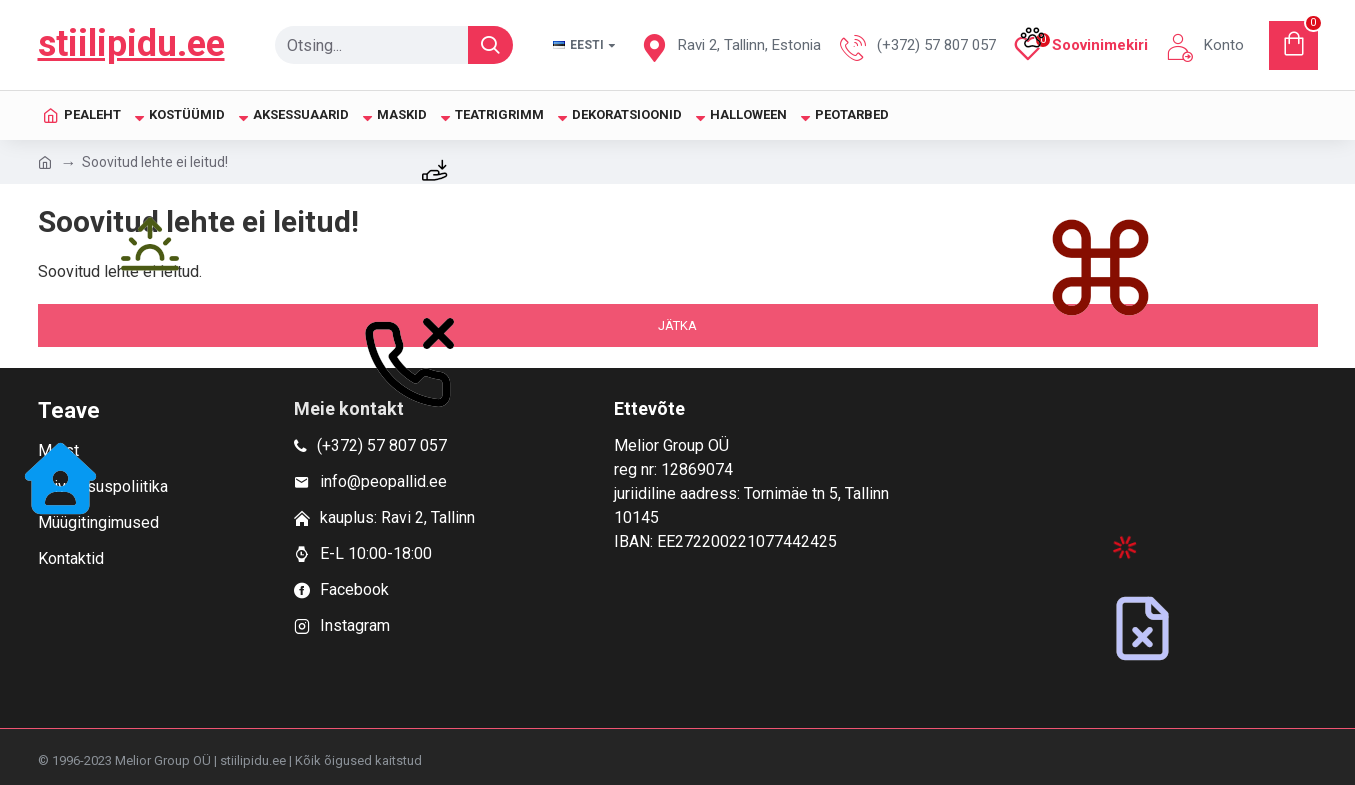 This screenshot has height=785, width=1355. I want to click on access pet-related features or settings, so click(1032, 37).